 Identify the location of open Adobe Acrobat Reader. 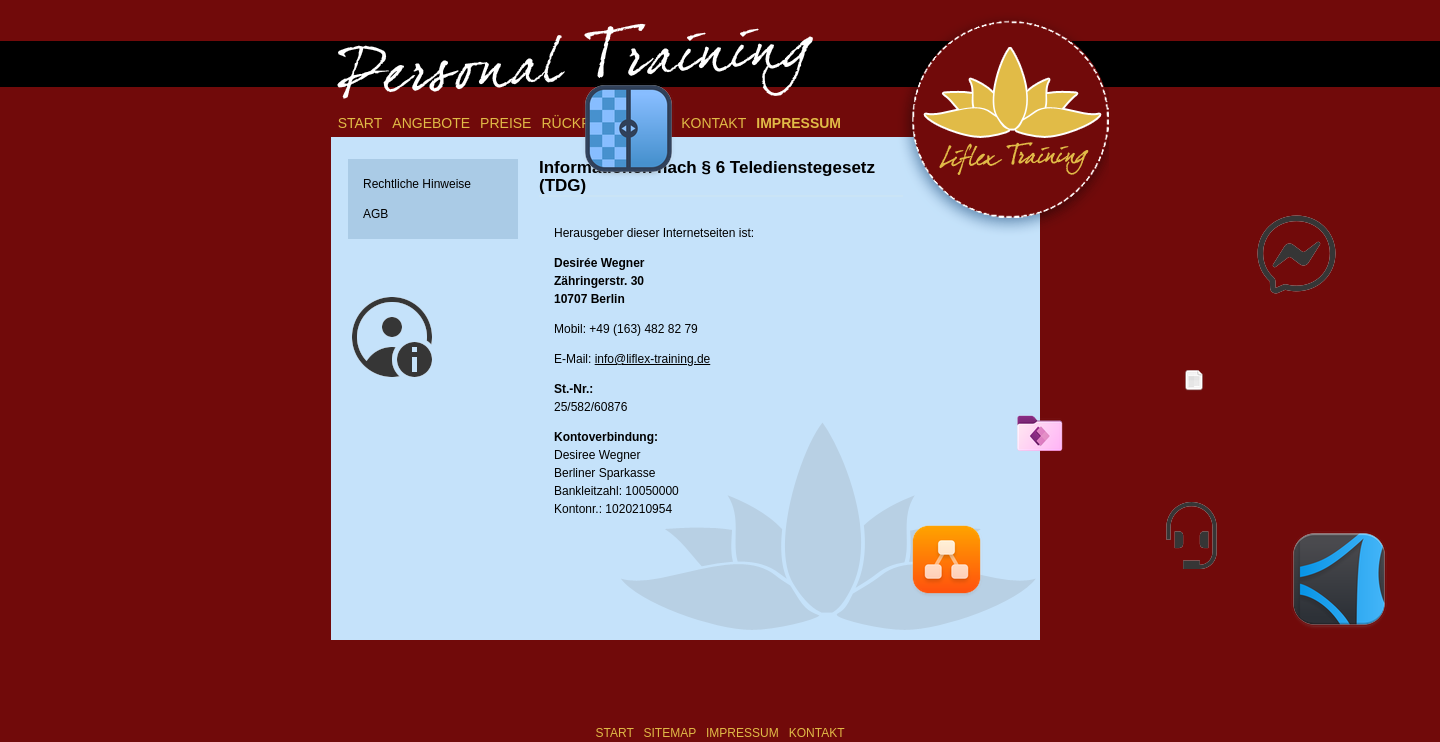
(1339, 579).